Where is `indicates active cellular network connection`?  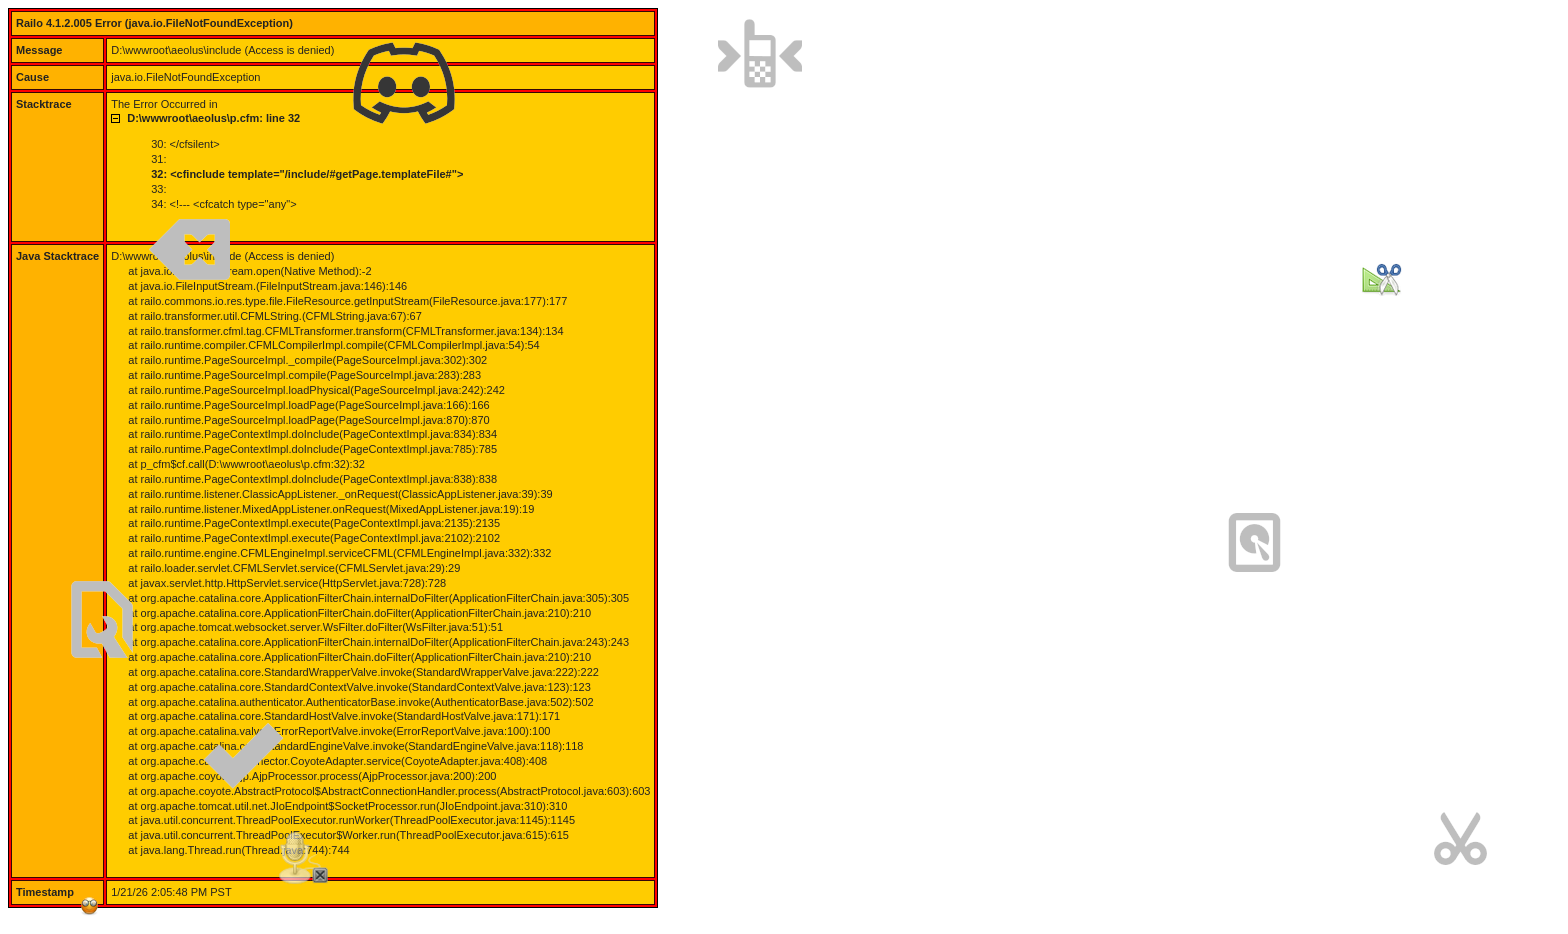
indicates active cellular network connection is located at coordinates (760, 56).